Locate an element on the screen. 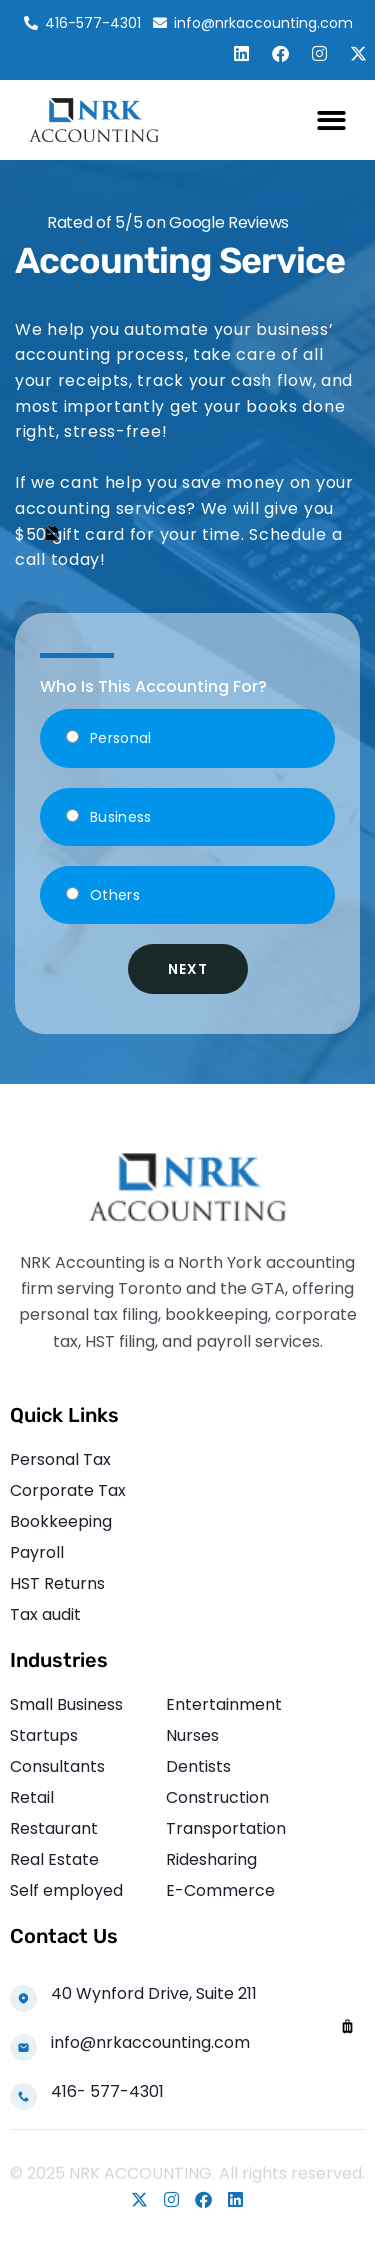 The image size is (375, 2263). no backpacks allowed in this area is located at coordinates (52, 533).